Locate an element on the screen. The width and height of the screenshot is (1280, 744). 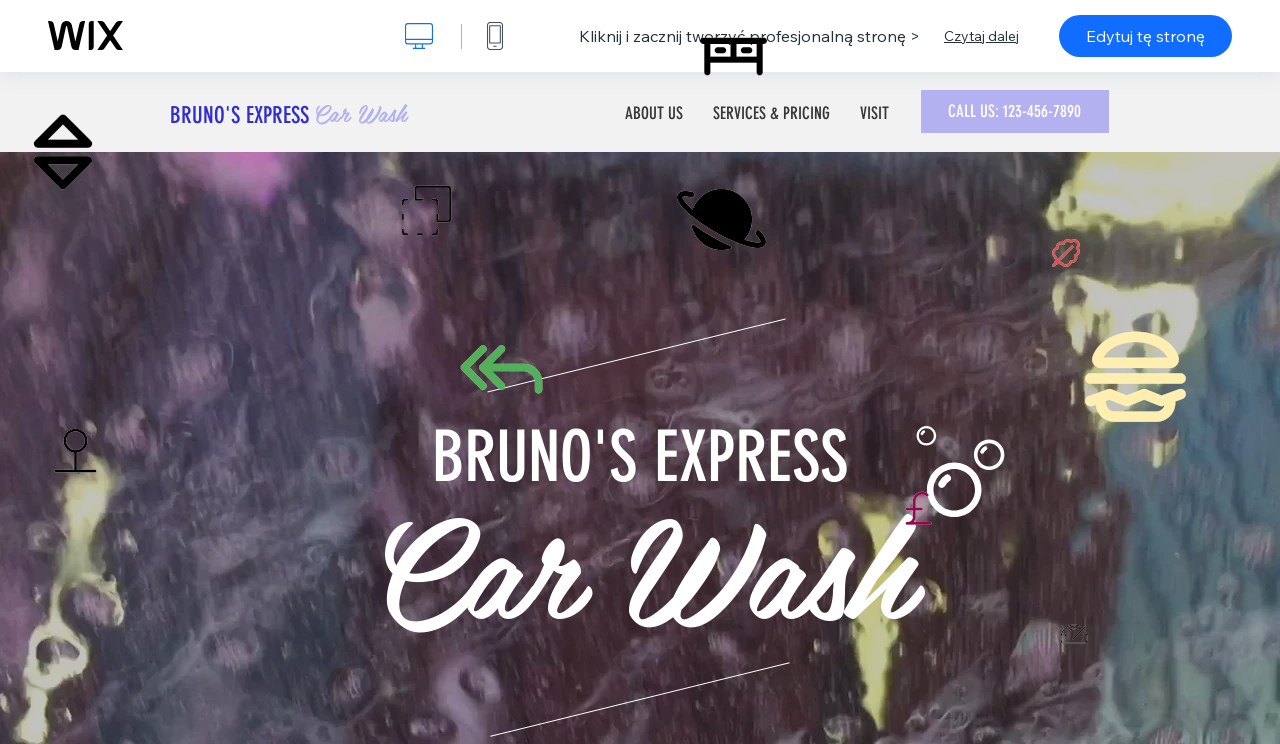
access workspace or desk settings is located at coordinates (733, 55).